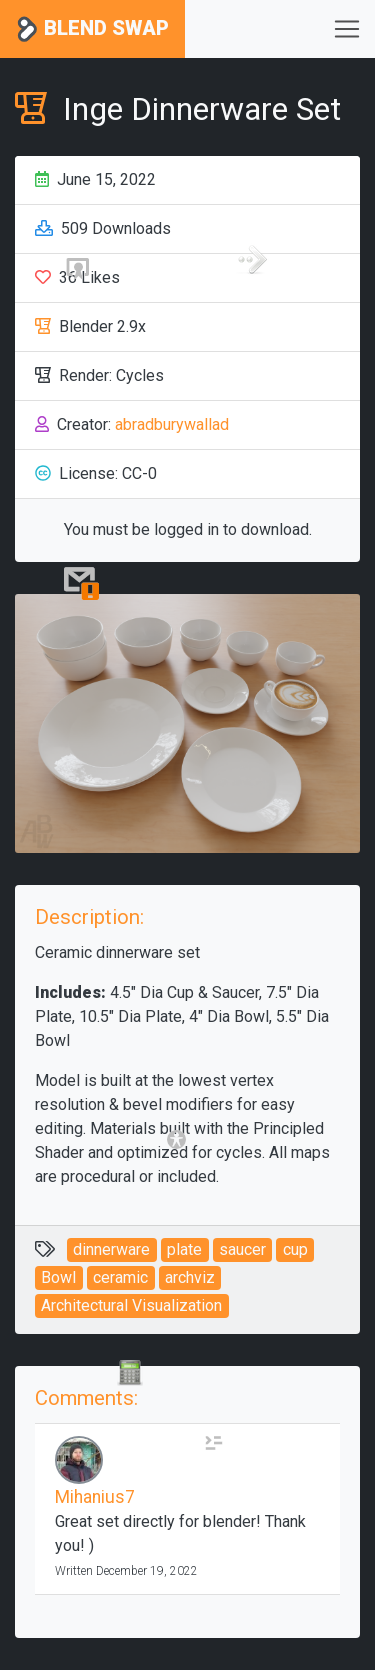  What do you see at coordinates (176, 1139) in the screenshot?
I see `open accessibility settings` at bounding box center [176, 1139].